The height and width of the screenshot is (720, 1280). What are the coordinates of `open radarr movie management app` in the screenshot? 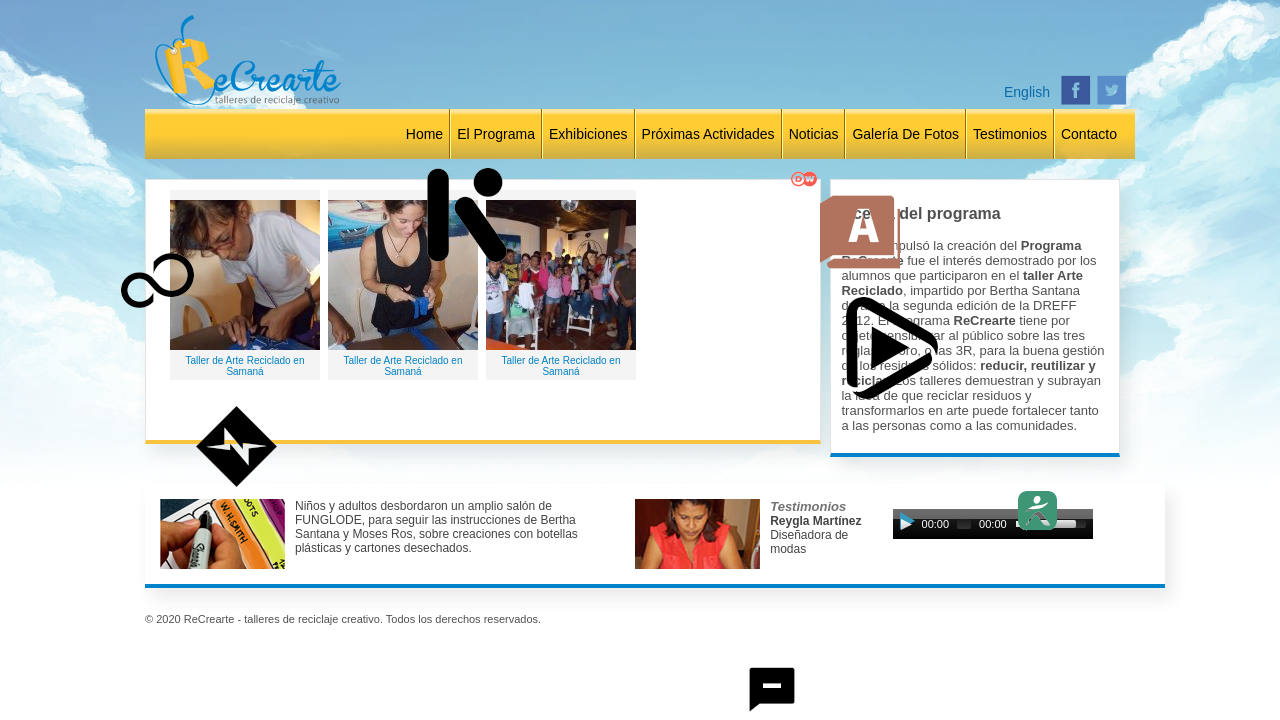 It's located at (892, 348).